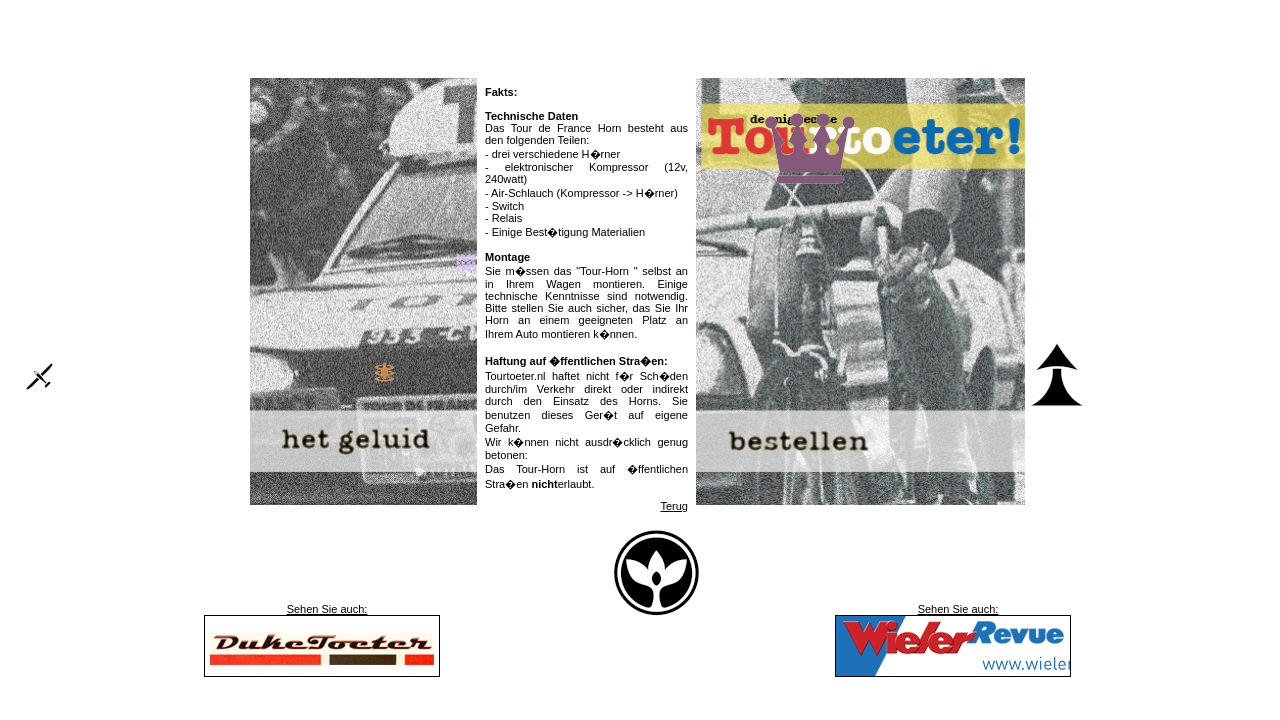 This screenshot has height=720, width=1280. What do you see at coordinates (384, 372) in the screenshot?
I see `teleport to a new location` at bounding box center [384, 372].